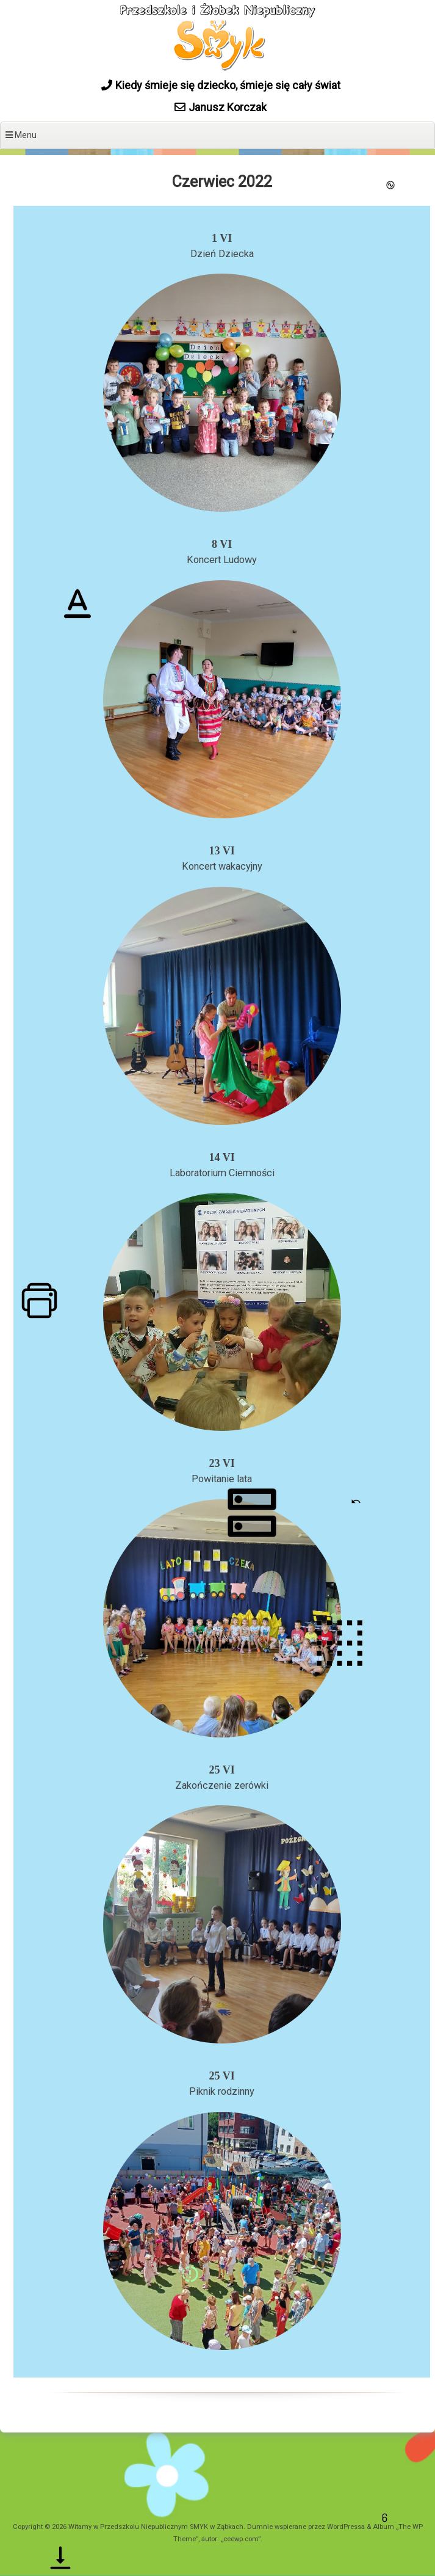 The image size is (435, 2576). Describe the element at coordinates (339, 1643) in the screenshot. I see `remove all borders from selected cells or elements` at that location.